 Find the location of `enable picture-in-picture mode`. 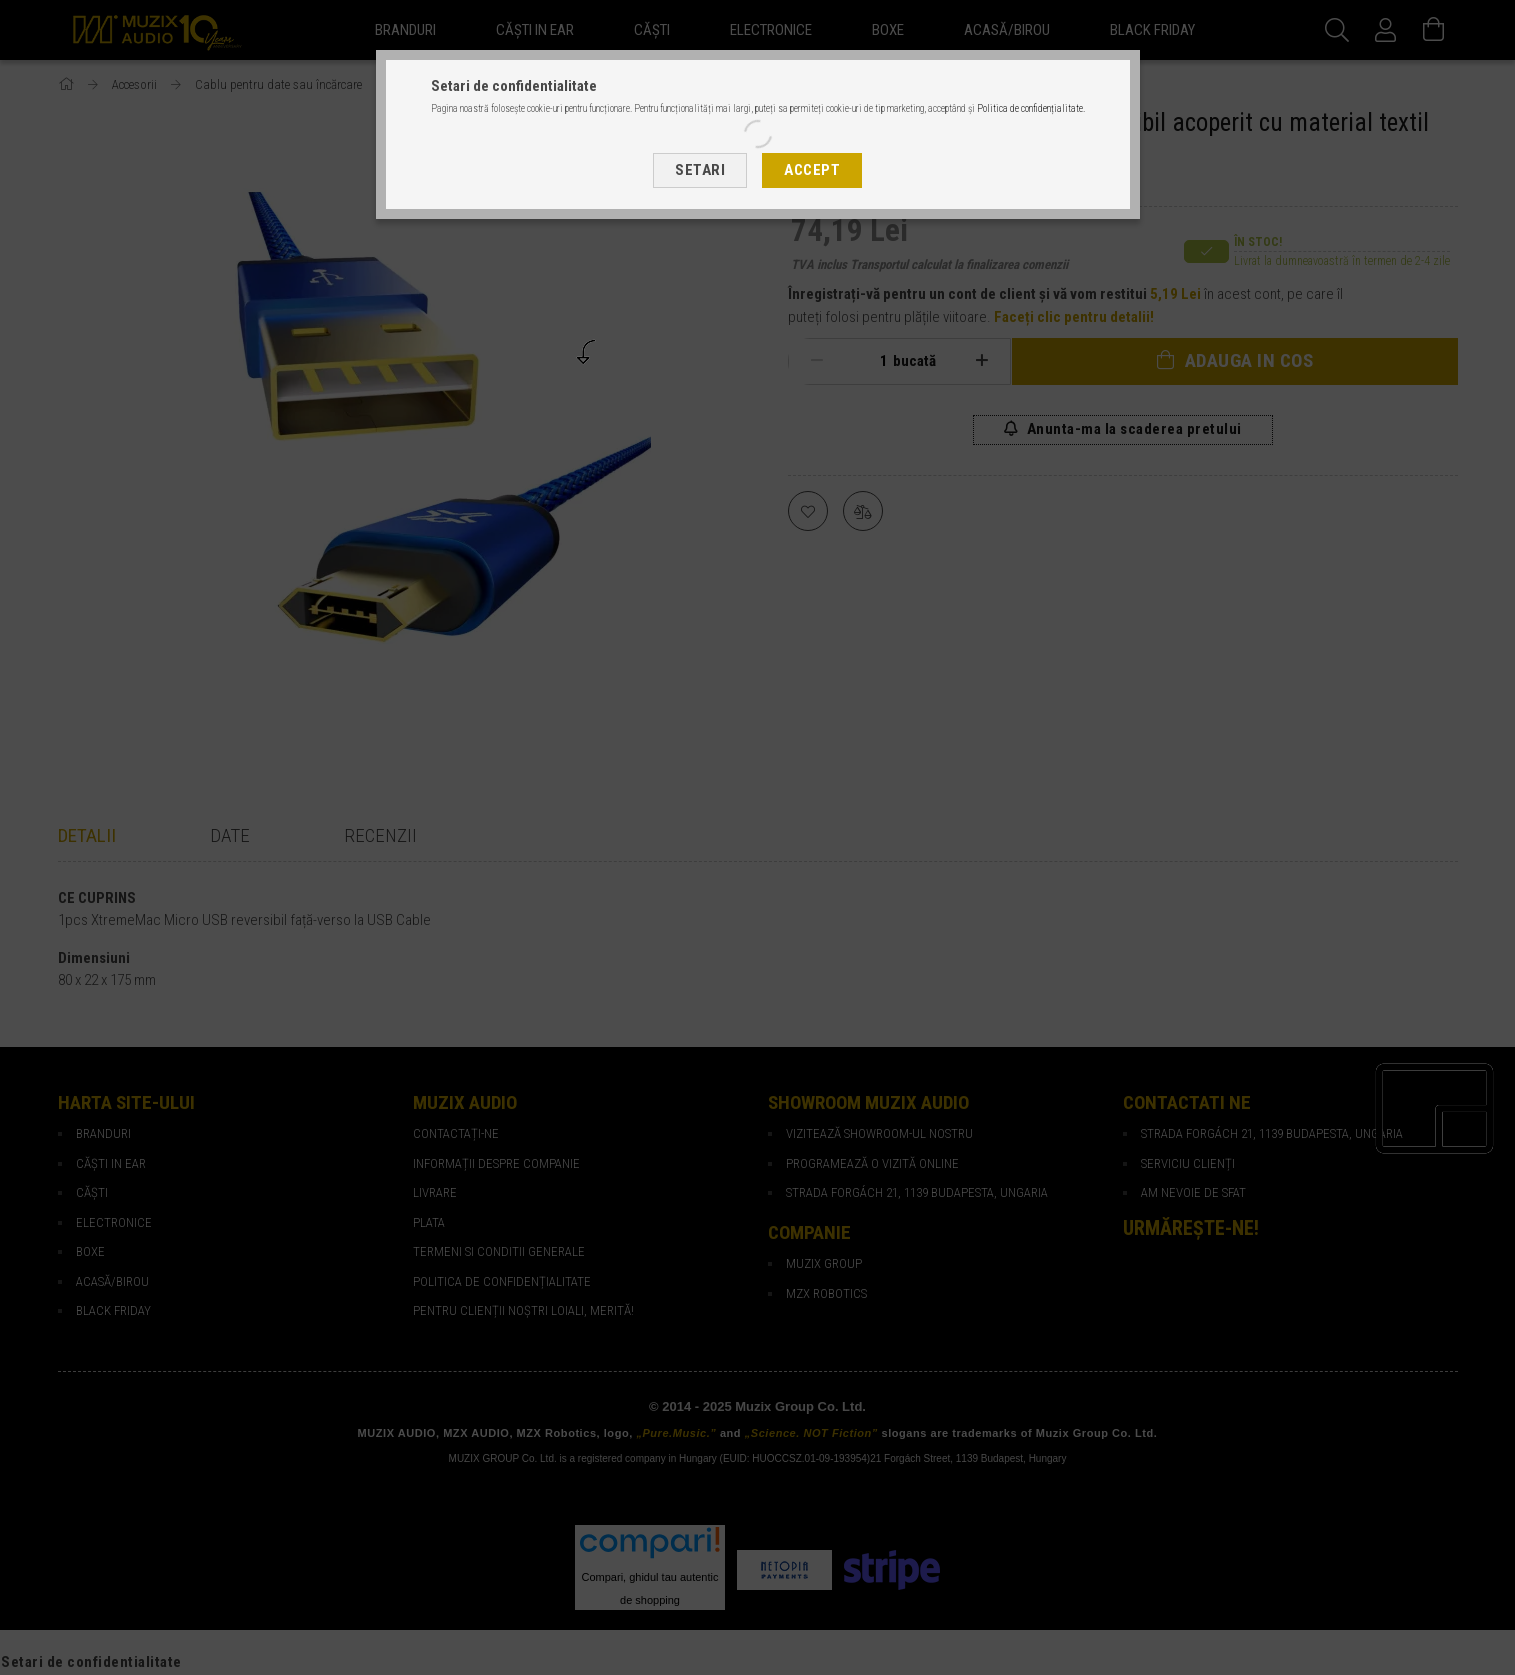

enable picture-in-picture mode is located at coordinates (1434, 1108).